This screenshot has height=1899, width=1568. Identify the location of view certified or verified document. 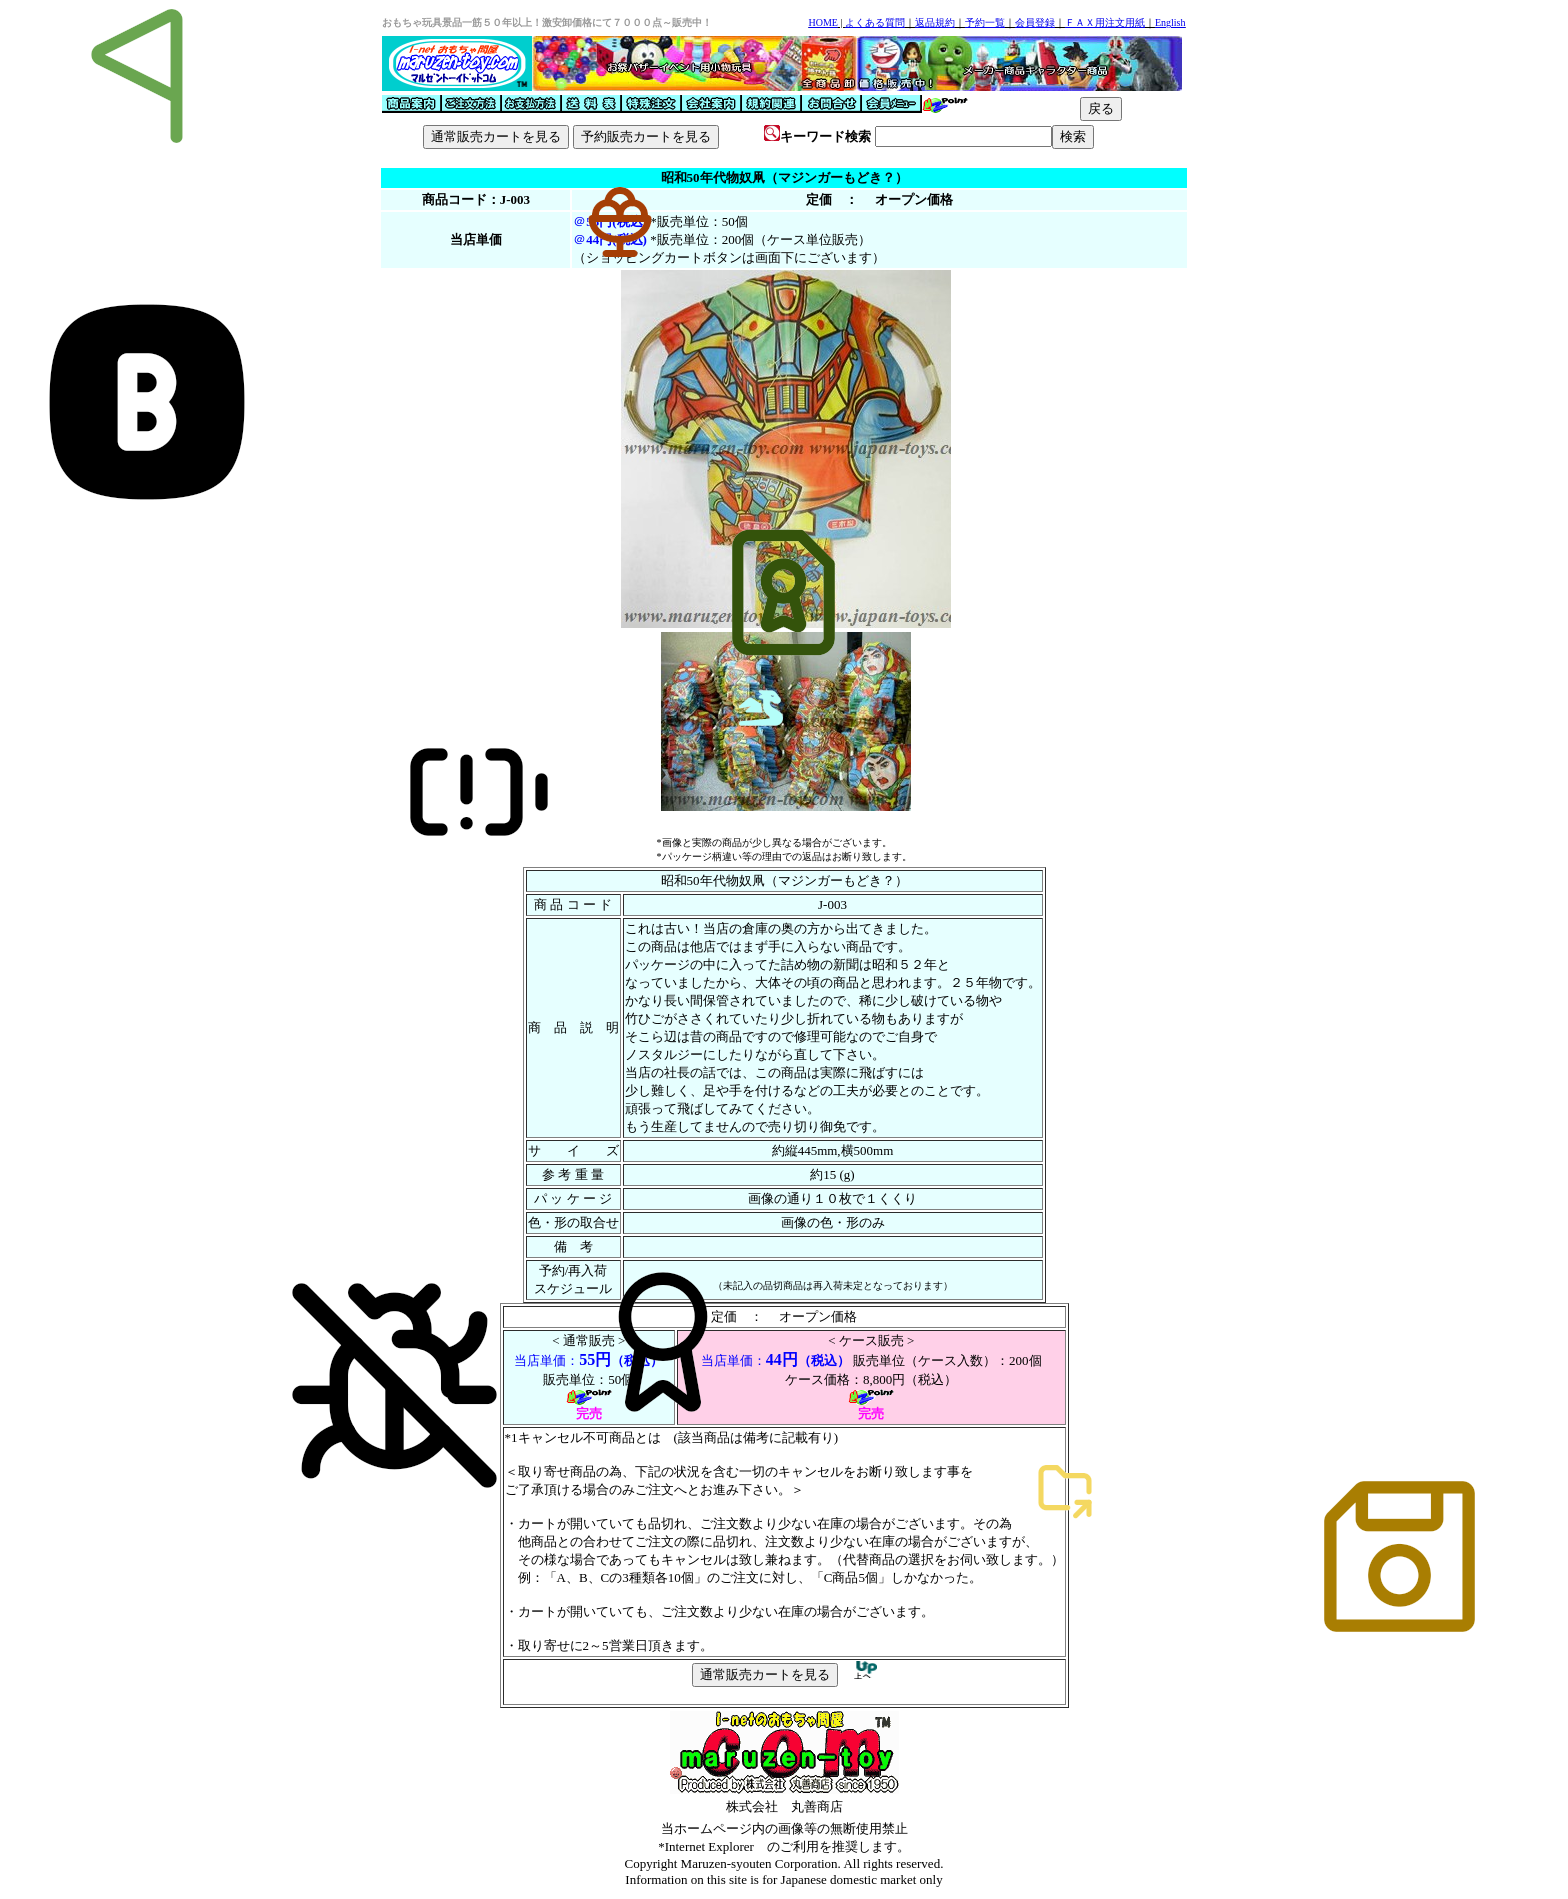
(783, 592).